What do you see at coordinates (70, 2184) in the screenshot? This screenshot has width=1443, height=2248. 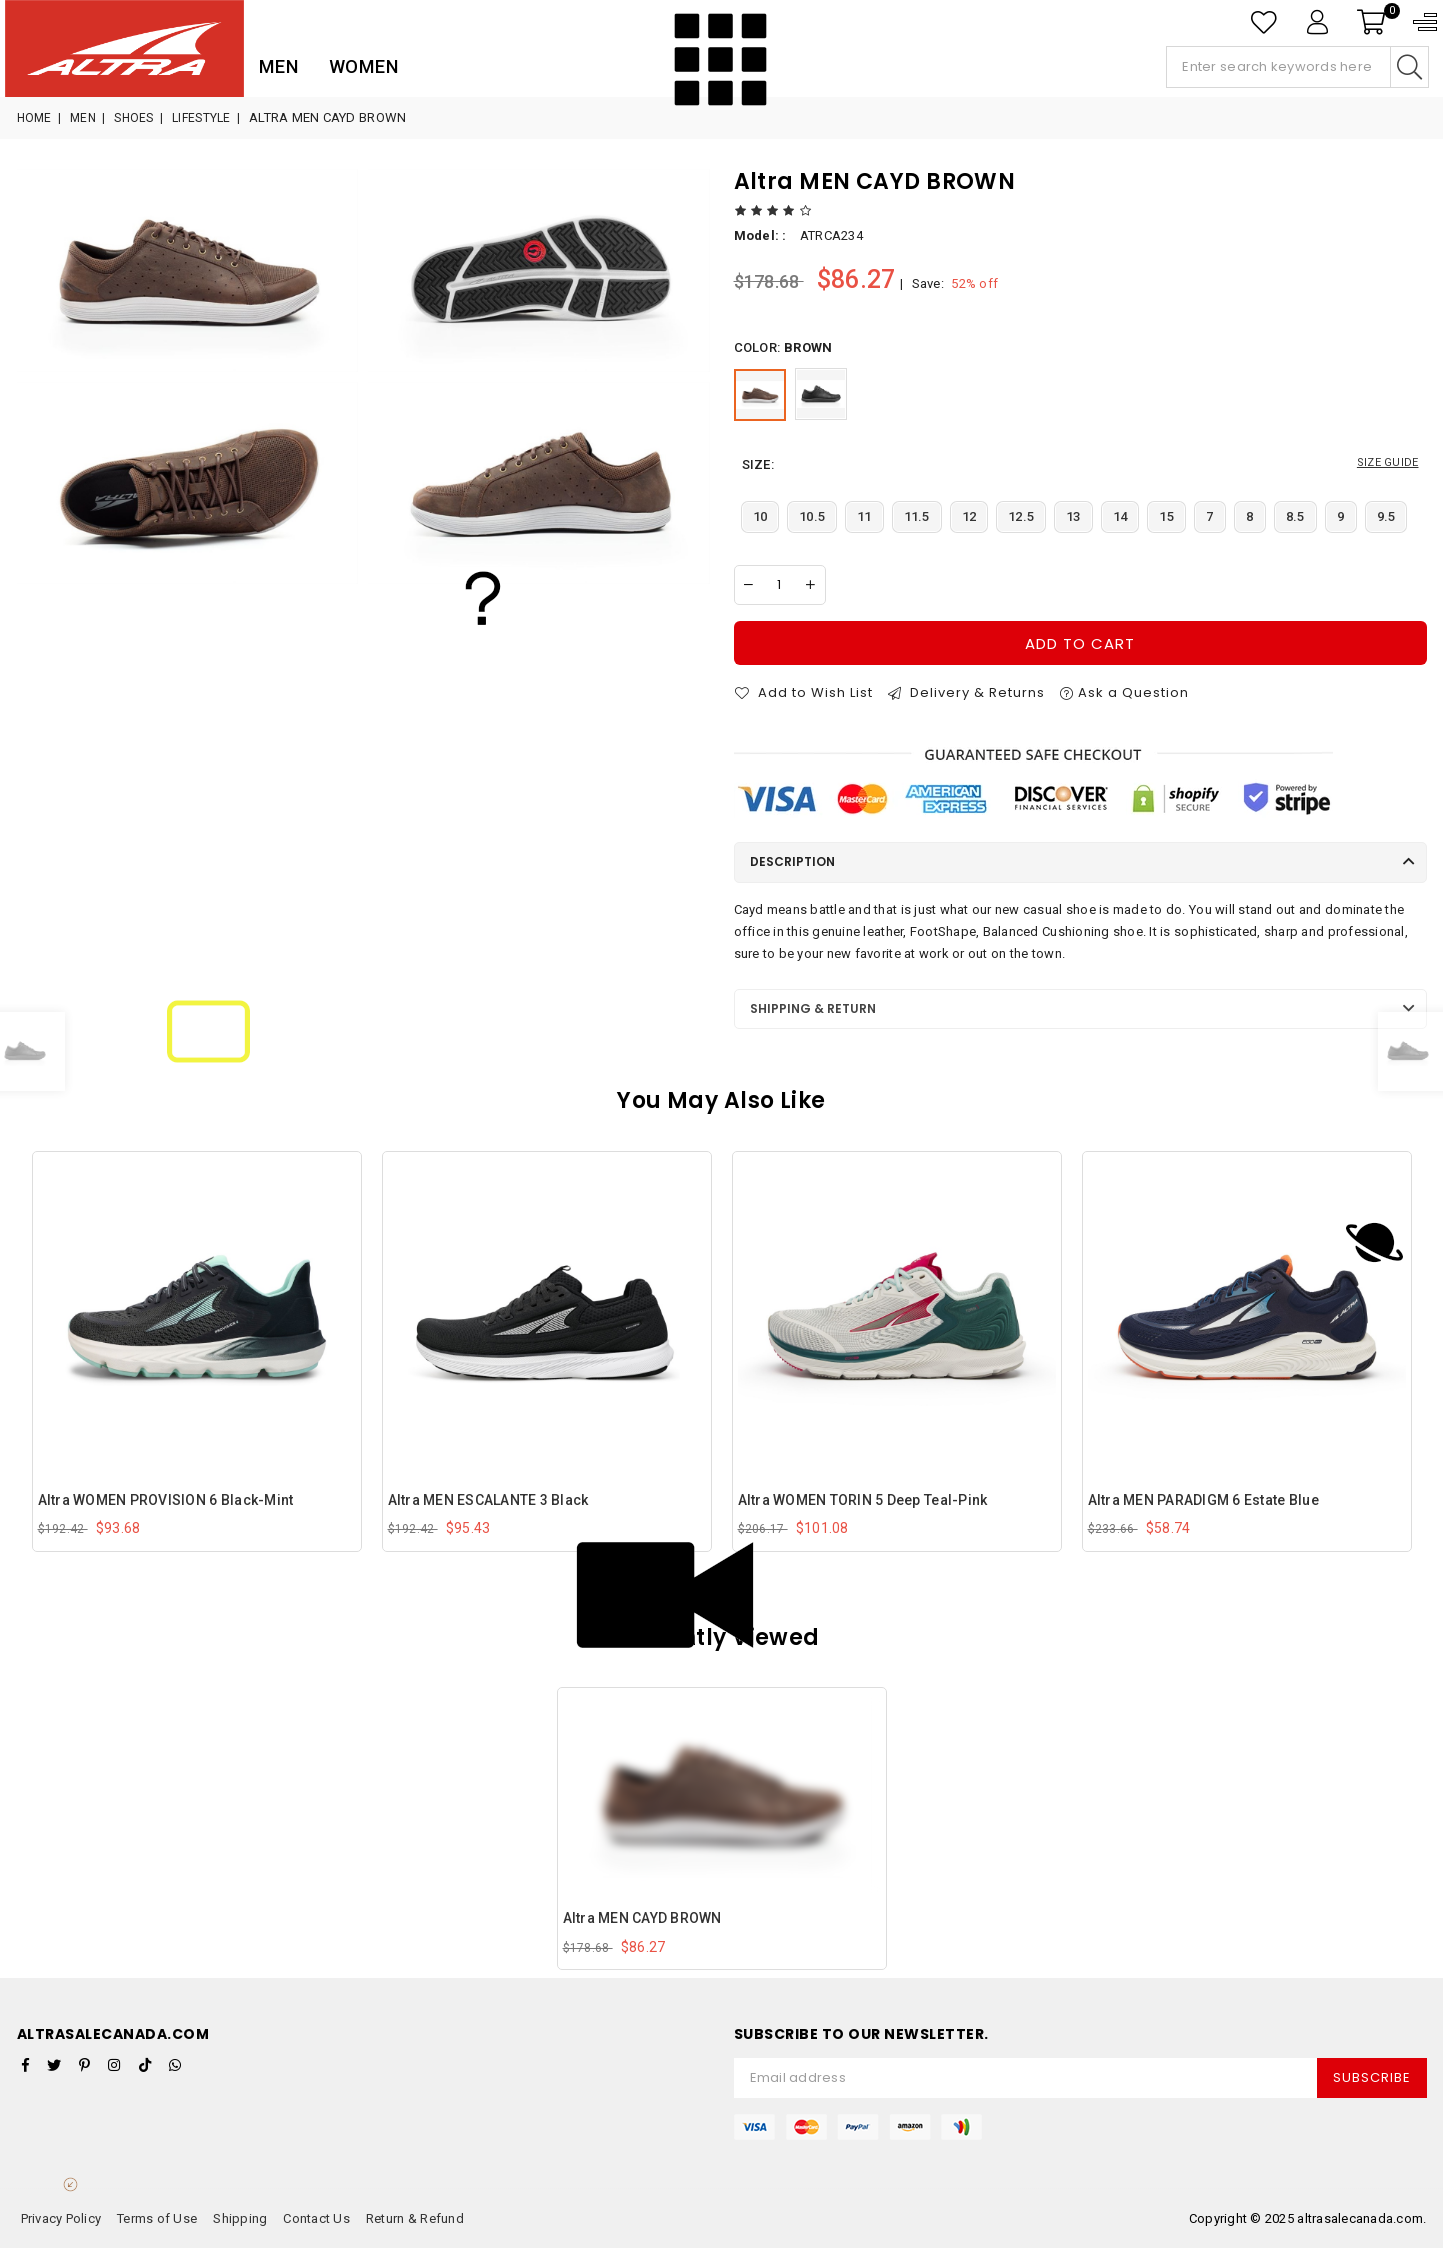 I see `navigate to previous or lower-left content` at bounding box center [70, 2184].